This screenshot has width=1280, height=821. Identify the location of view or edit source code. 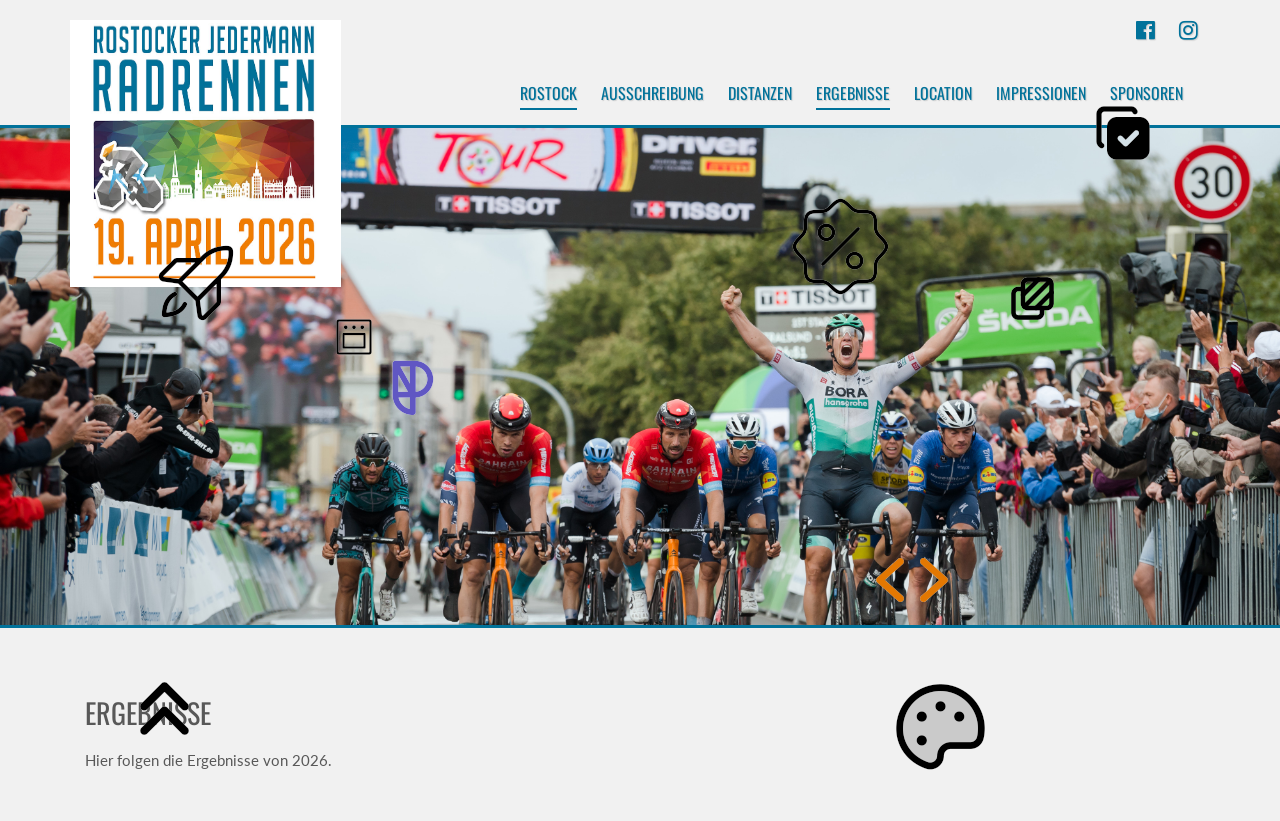
(912, 580).